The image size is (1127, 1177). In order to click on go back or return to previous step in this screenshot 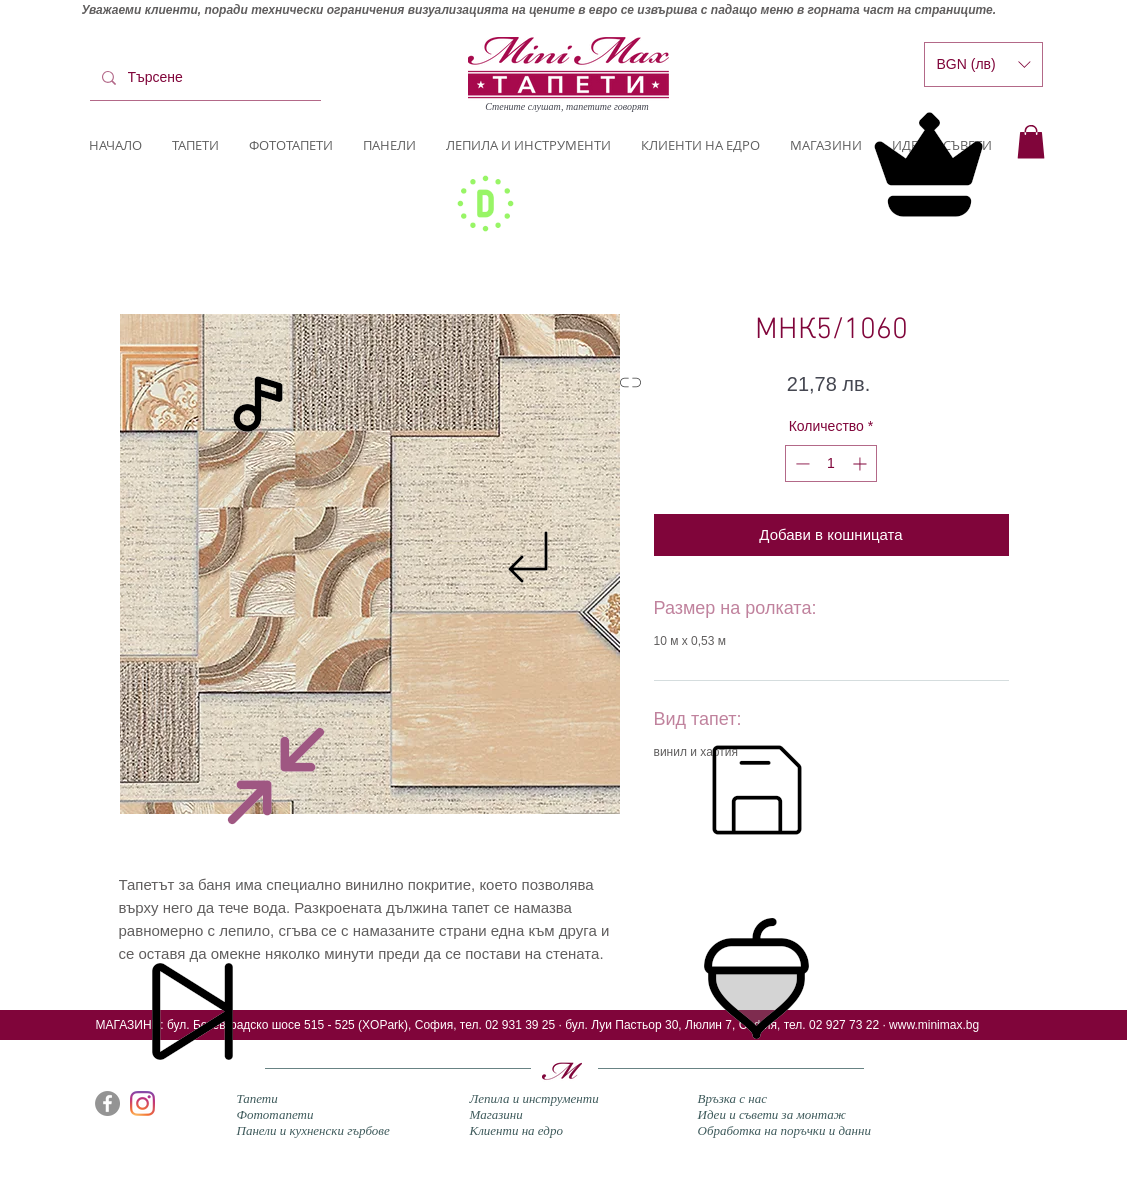, I will do `click(530, 557)`.